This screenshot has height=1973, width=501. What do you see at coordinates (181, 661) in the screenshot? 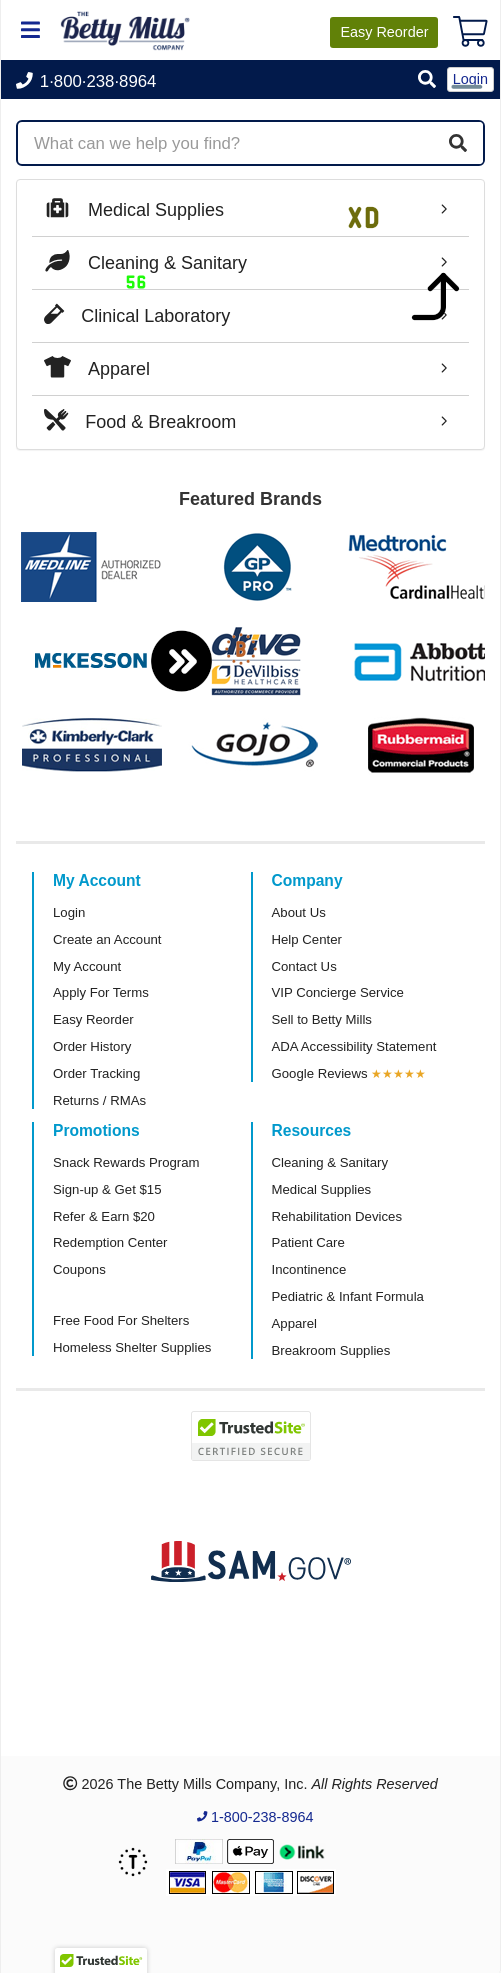
I see `skip forward or advance to next item` at bounding box center [181, 661].